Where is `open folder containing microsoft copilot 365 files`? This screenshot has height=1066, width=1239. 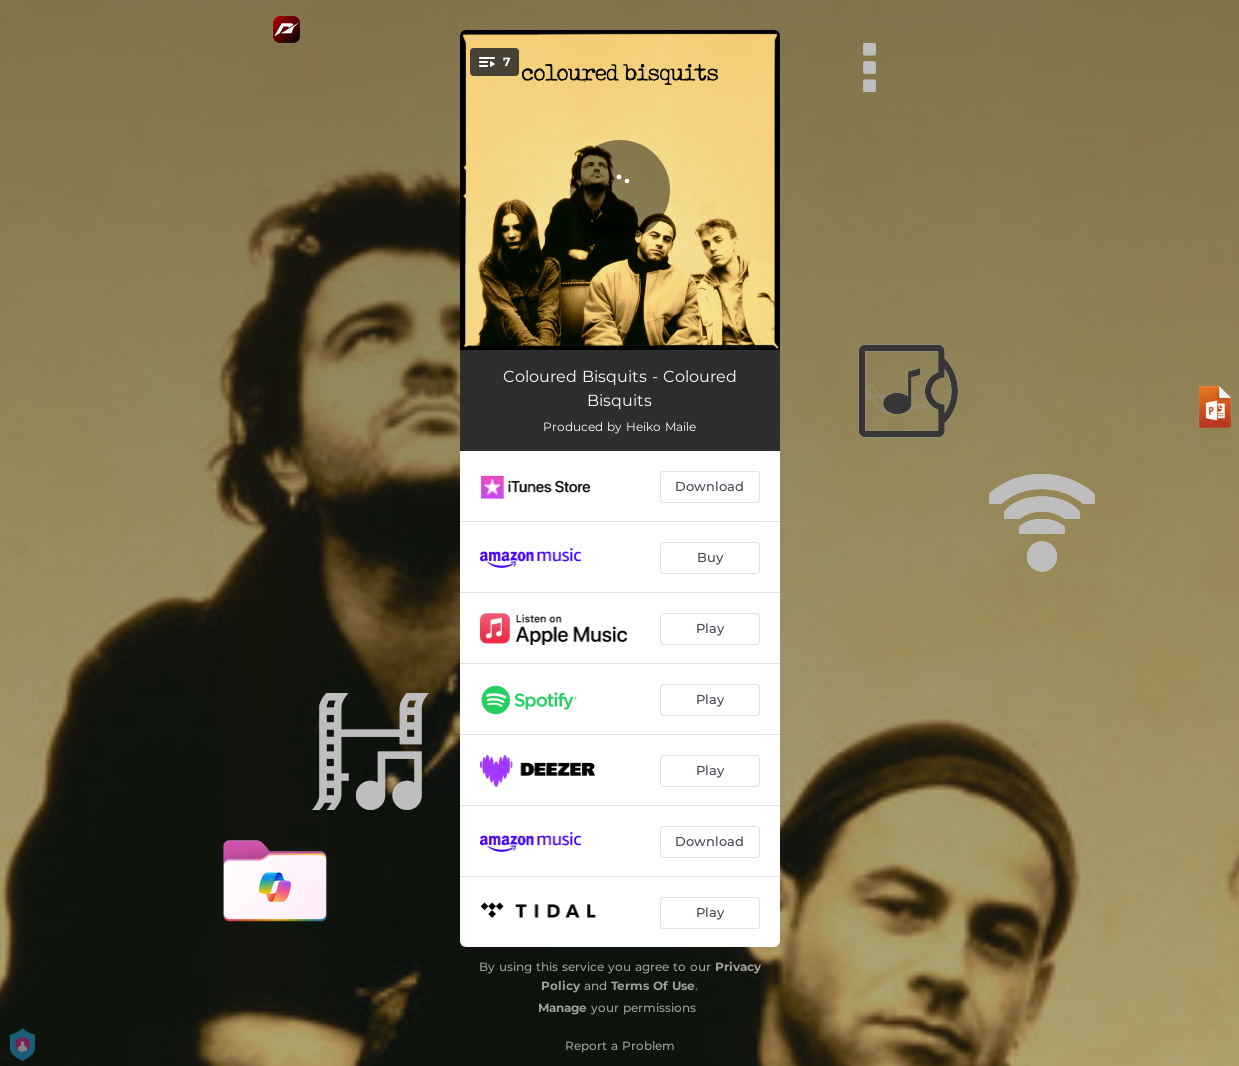
open folder containing microsoft copilot 365 files is located at coordinates (274, 883).